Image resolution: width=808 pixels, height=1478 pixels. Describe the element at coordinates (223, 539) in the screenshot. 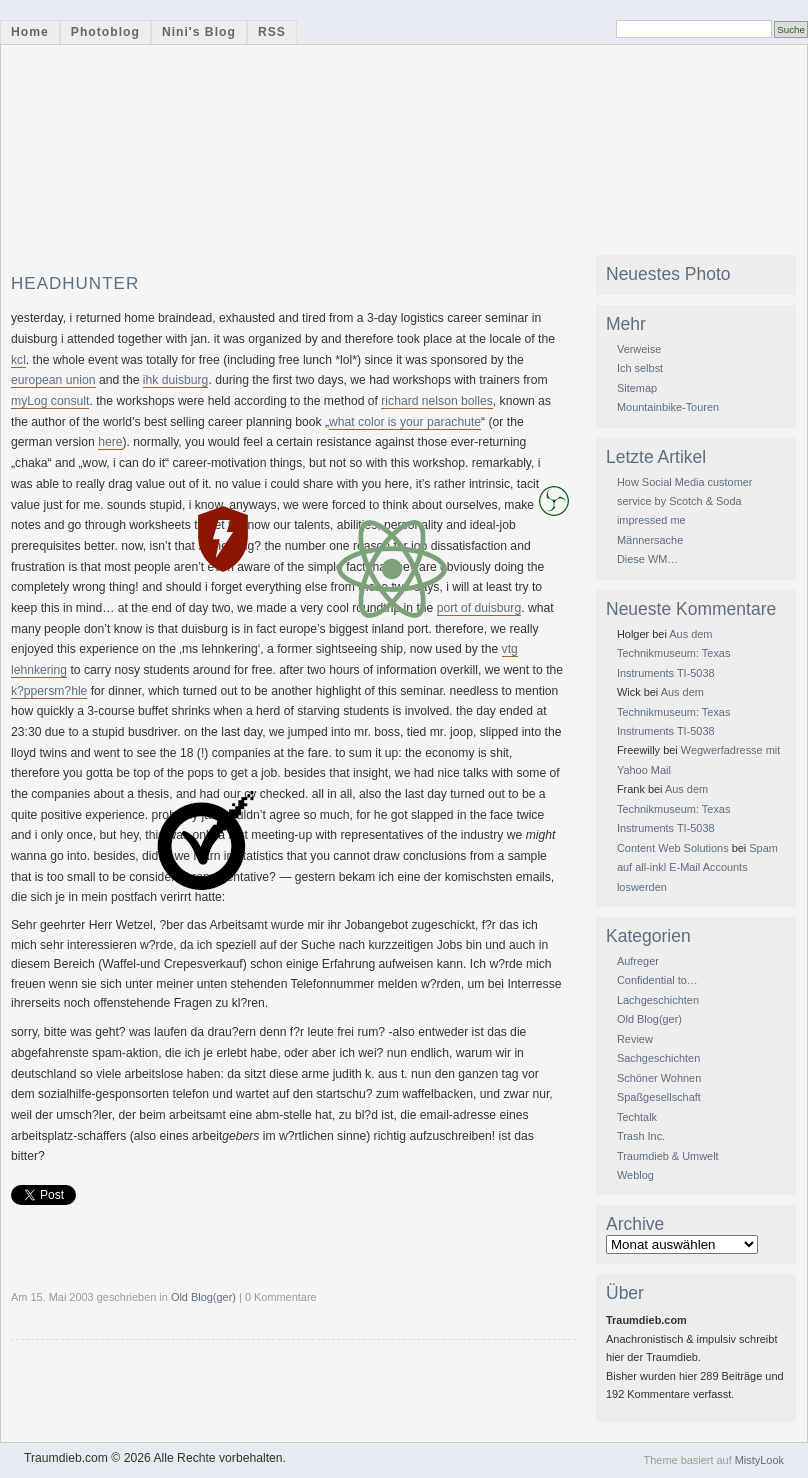

I see `socket security logo` at that location.